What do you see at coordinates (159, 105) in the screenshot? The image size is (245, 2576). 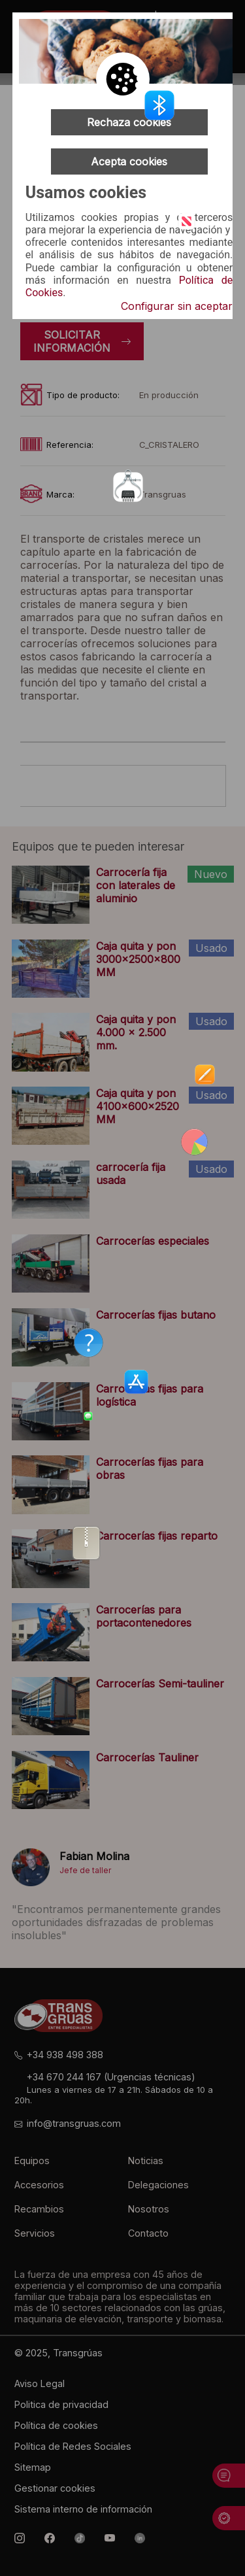 I see `open bluetooth file exchange app` at bounding box center [159, 105].